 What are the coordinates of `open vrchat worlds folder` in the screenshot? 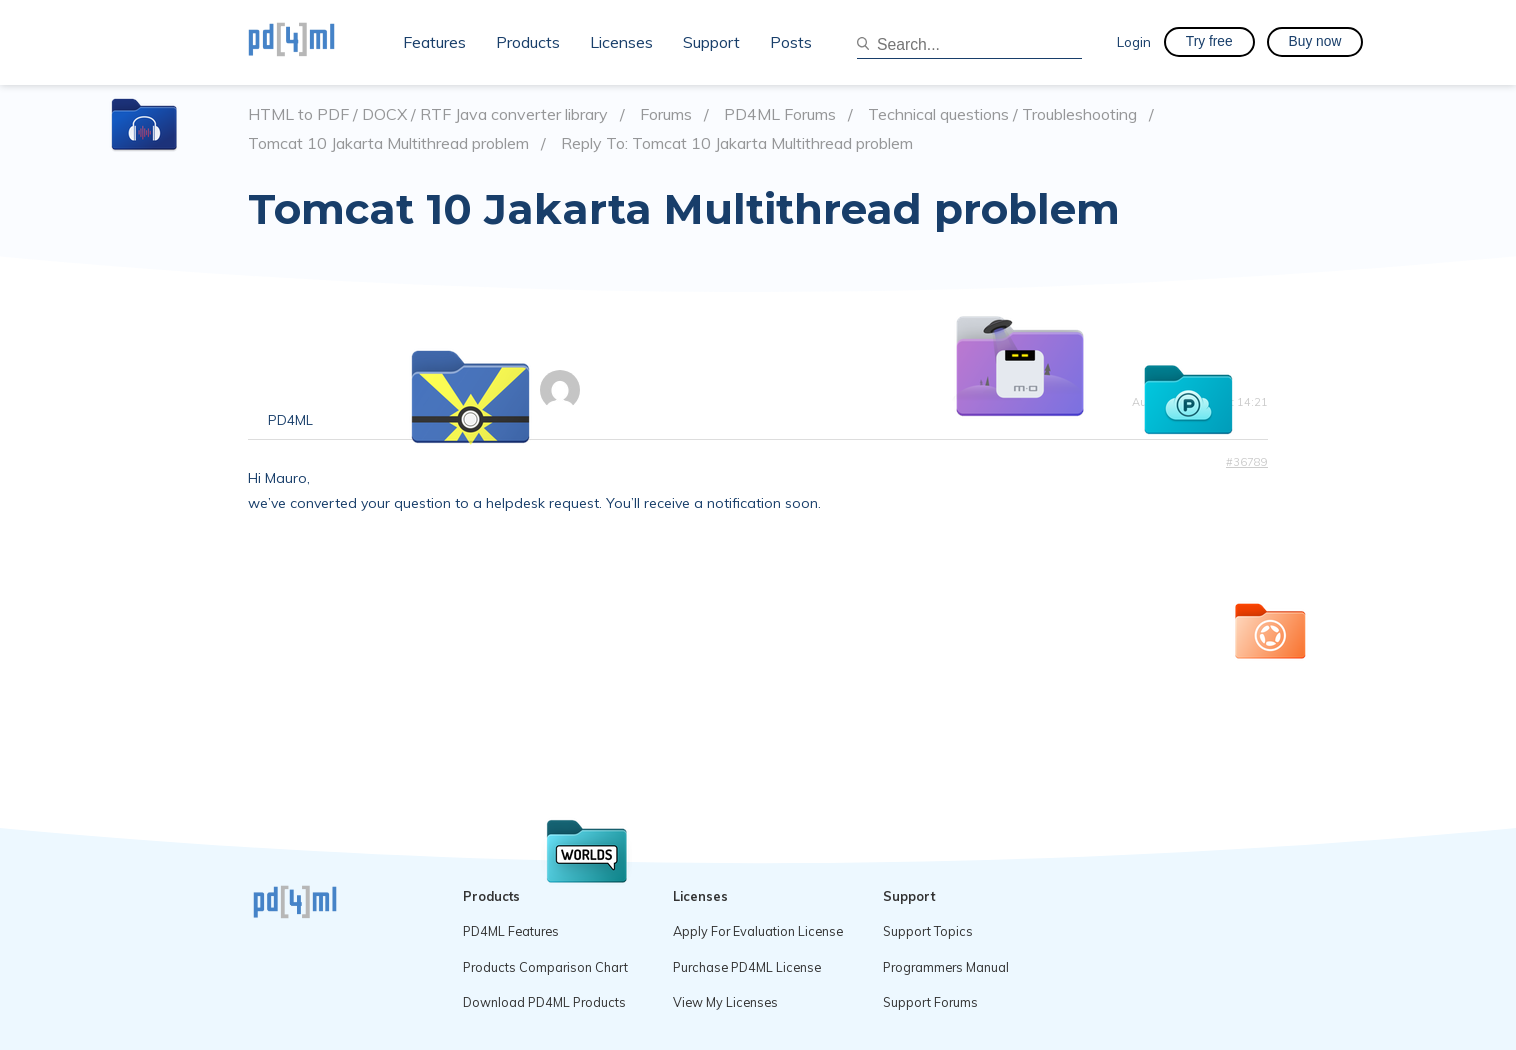 It's located at (586, 853).